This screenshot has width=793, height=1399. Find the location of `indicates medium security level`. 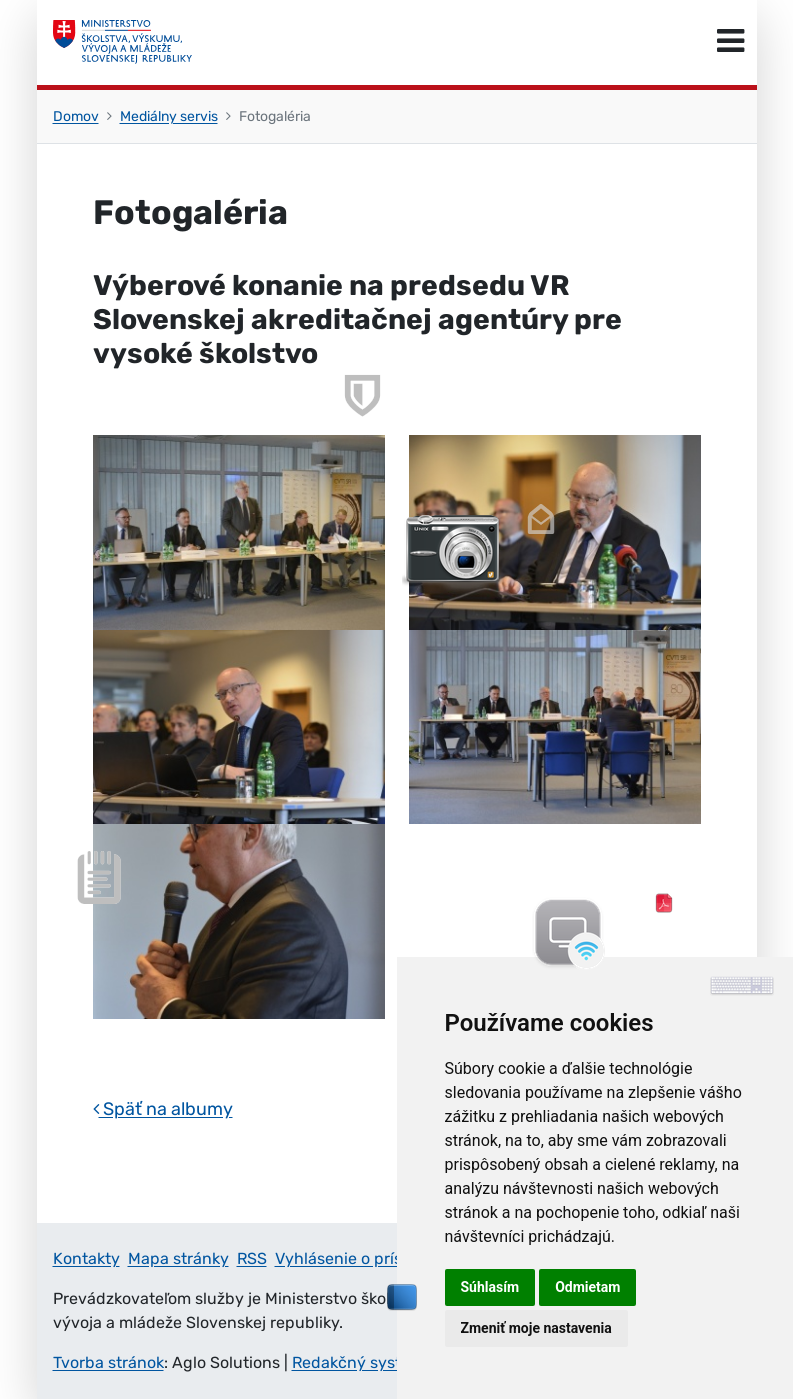

indicates medium security level is located at coordinates (362, 395).